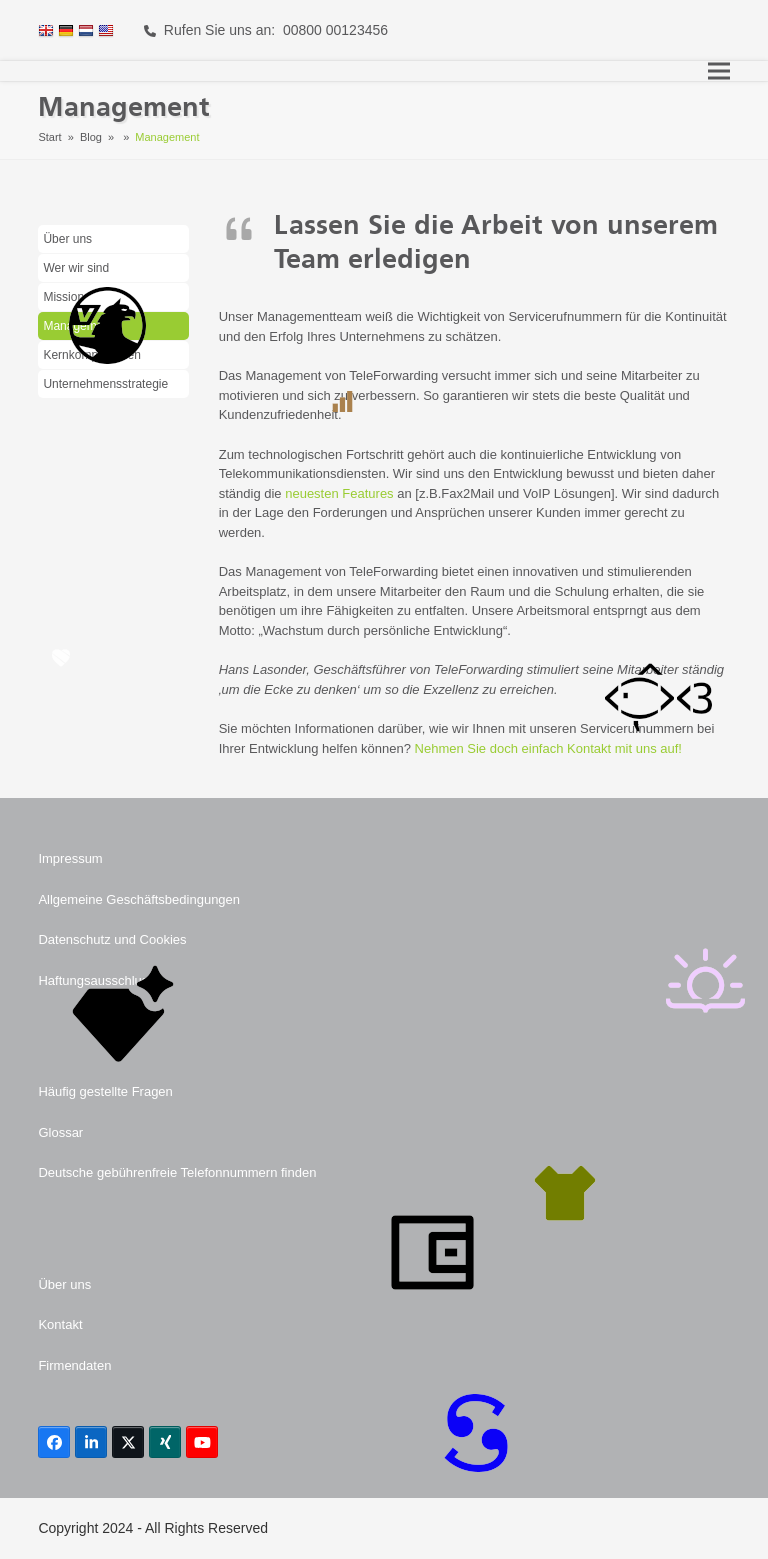 The width and height of the screenshot is (768, 1559). Describe the element at coordinates (658, 697) in the screenshot. I see `open fish shell terminal application` at that location.